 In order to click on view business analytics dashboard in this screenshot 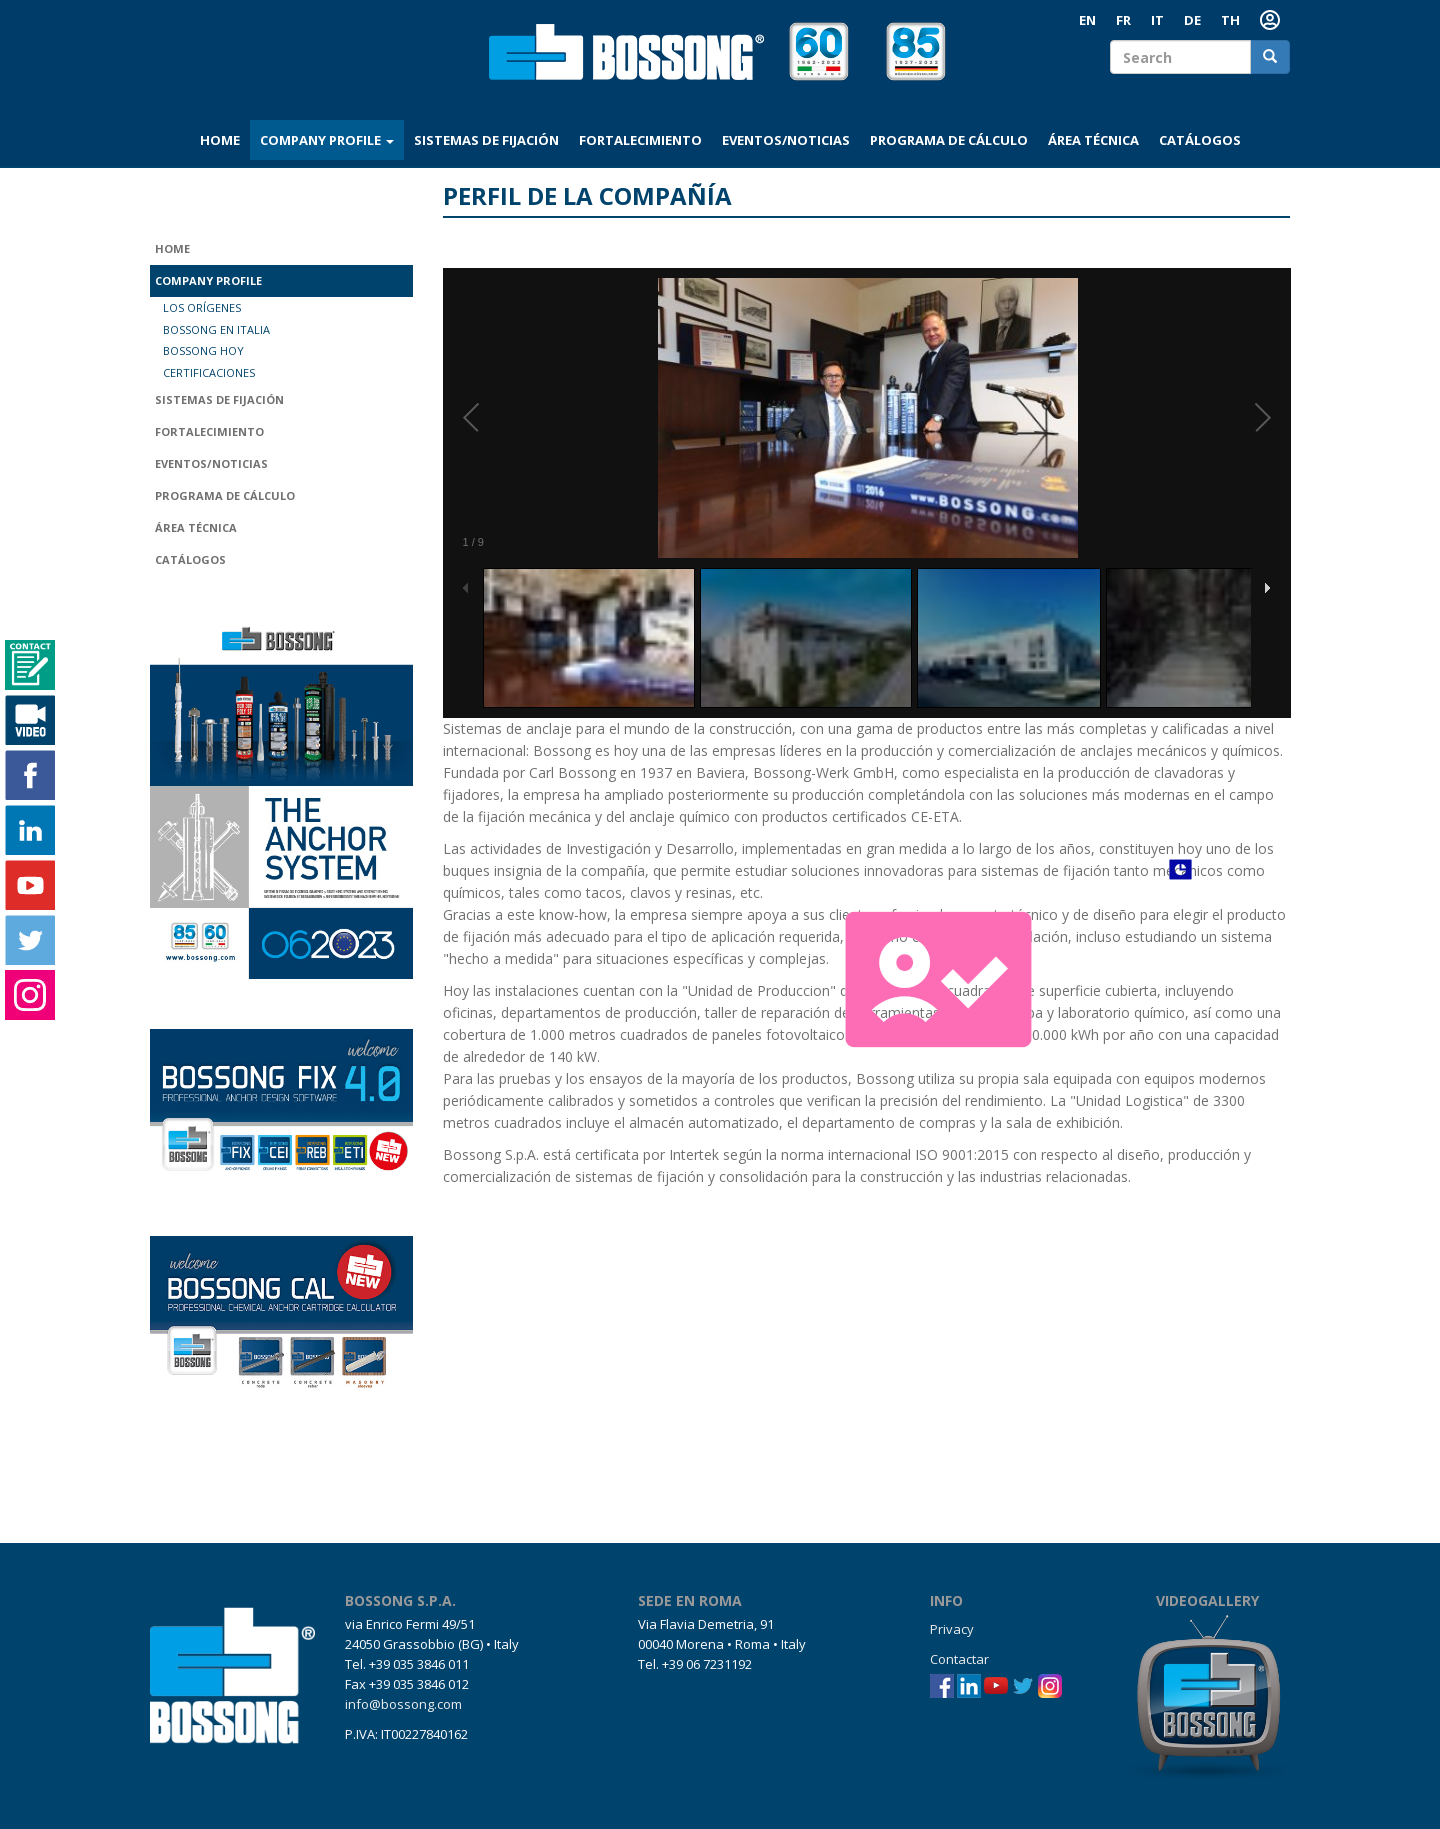, I will do `click(1180, 869)`.